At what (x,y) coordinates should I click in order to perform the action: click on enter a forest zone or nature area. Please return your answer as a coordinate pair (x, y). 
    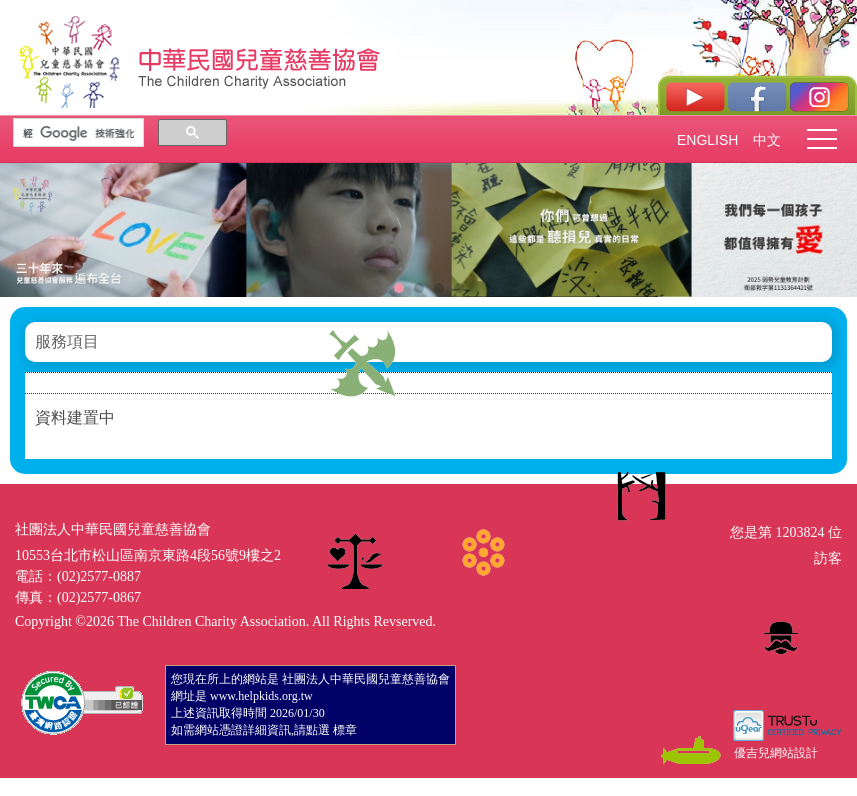
    Looking at the image, I should click on (641, 496).